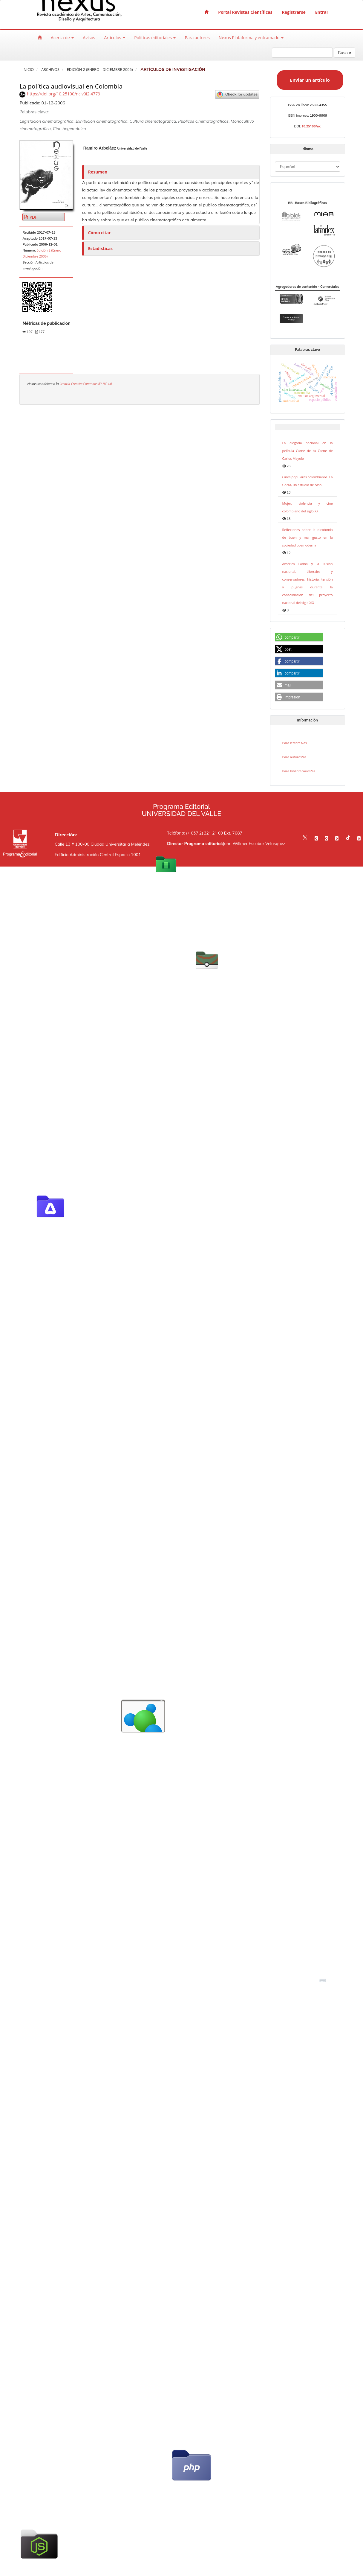 This screenshot has height=2576, width=363. What do you see at coordinates (191, 2466) in the screenshot?
I see `open folder containing php files` at bounding box center [191, 2466].